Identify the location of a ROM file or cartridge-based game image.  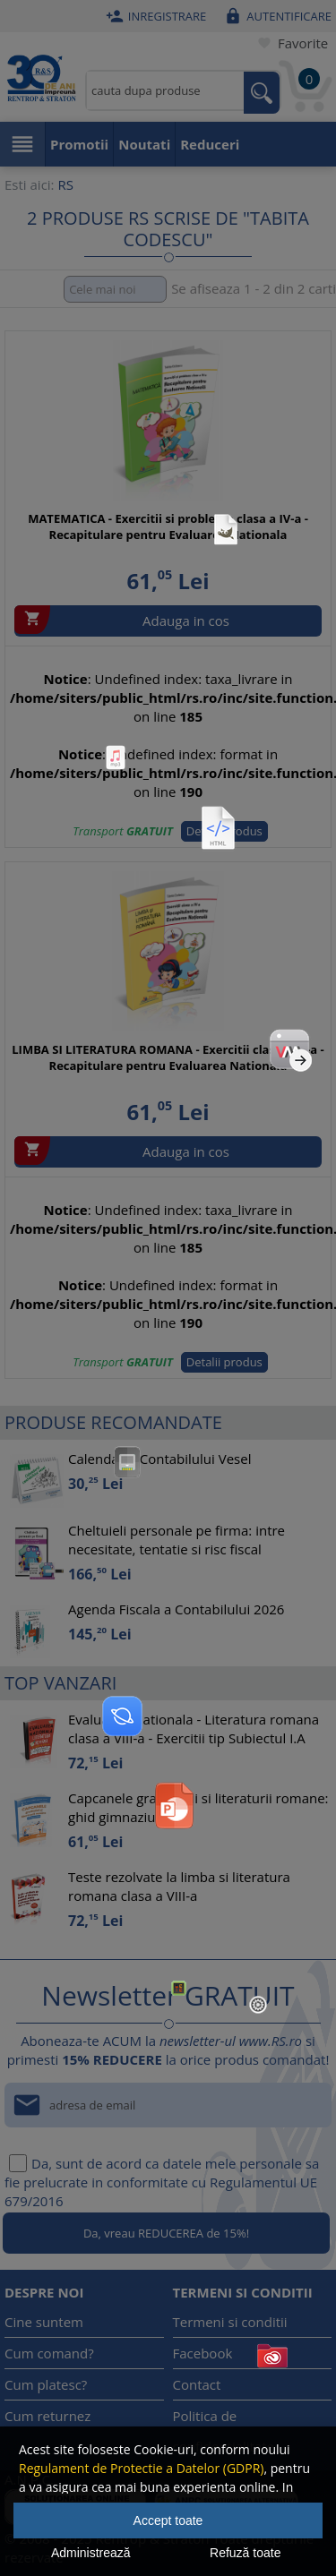
(127, 1462).